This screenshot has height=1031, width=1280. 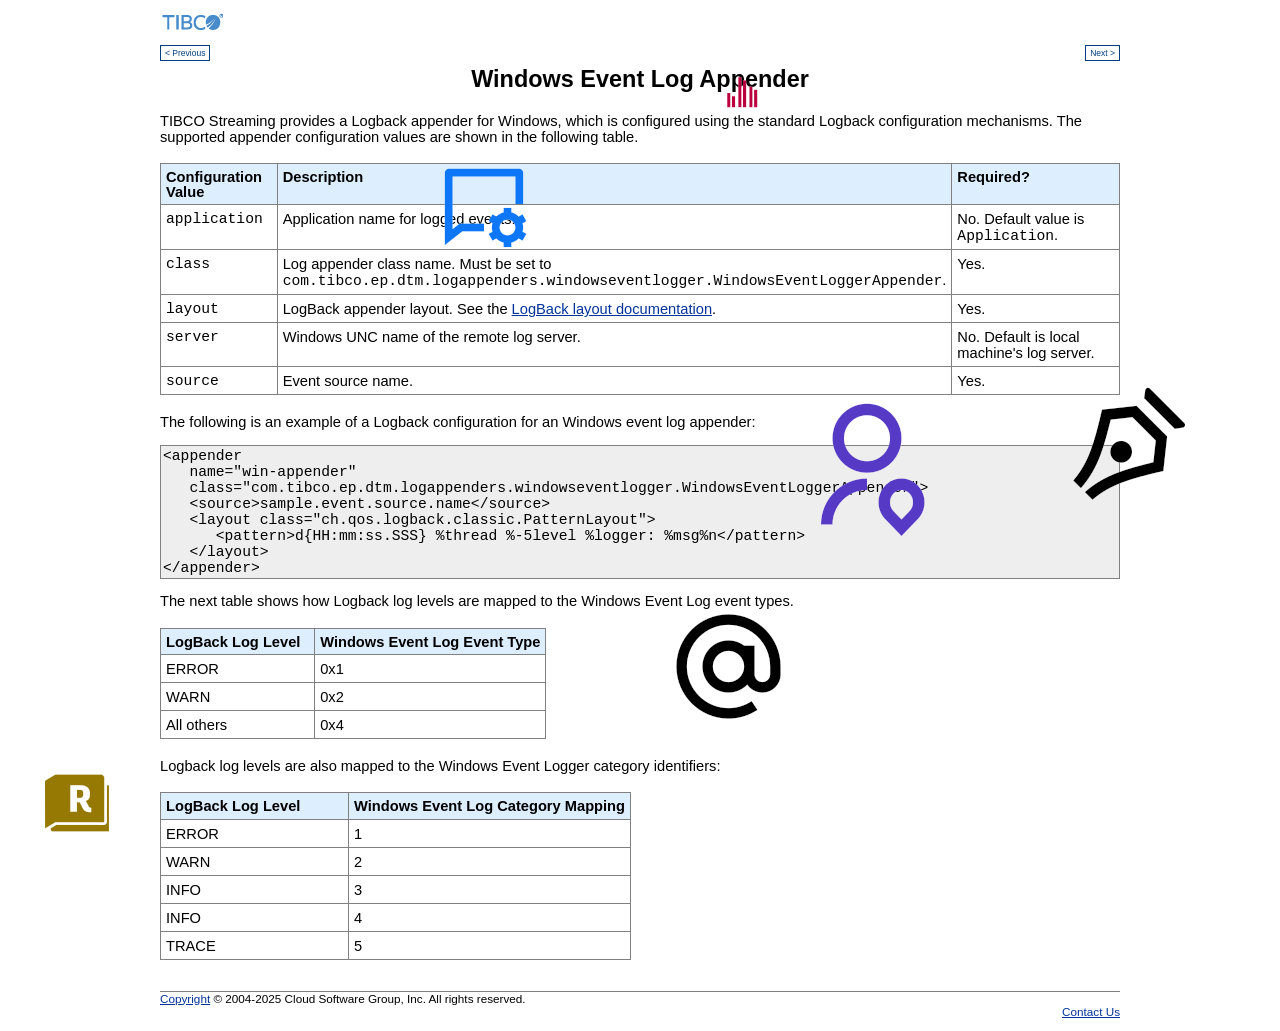 What do you see at coordinates (1125, 448) in the screenshot?
I see `access drawing or illustration tools` at bounding box center [1125, 448].